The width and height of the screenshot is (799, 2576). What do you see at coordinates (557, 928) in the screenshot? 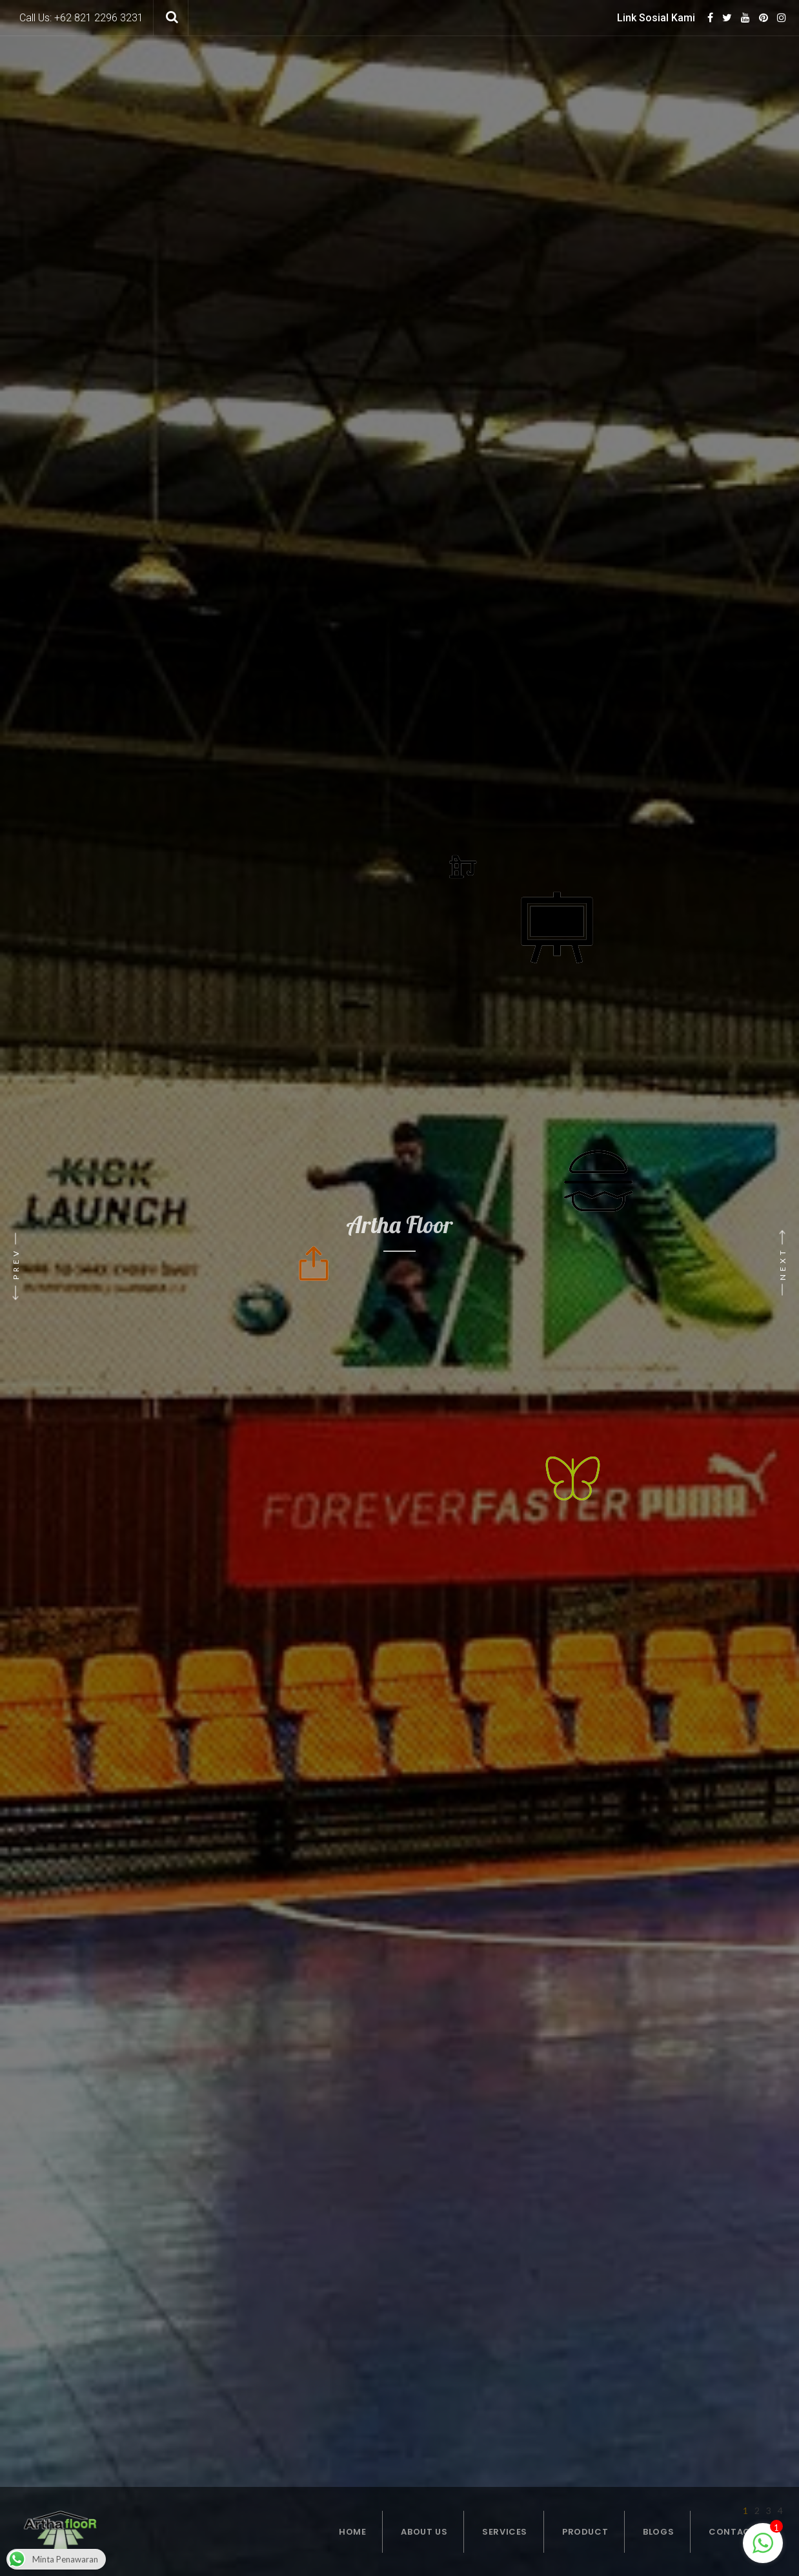
I see `open presentation or slideshow mode` at bounding box center [557, 928].